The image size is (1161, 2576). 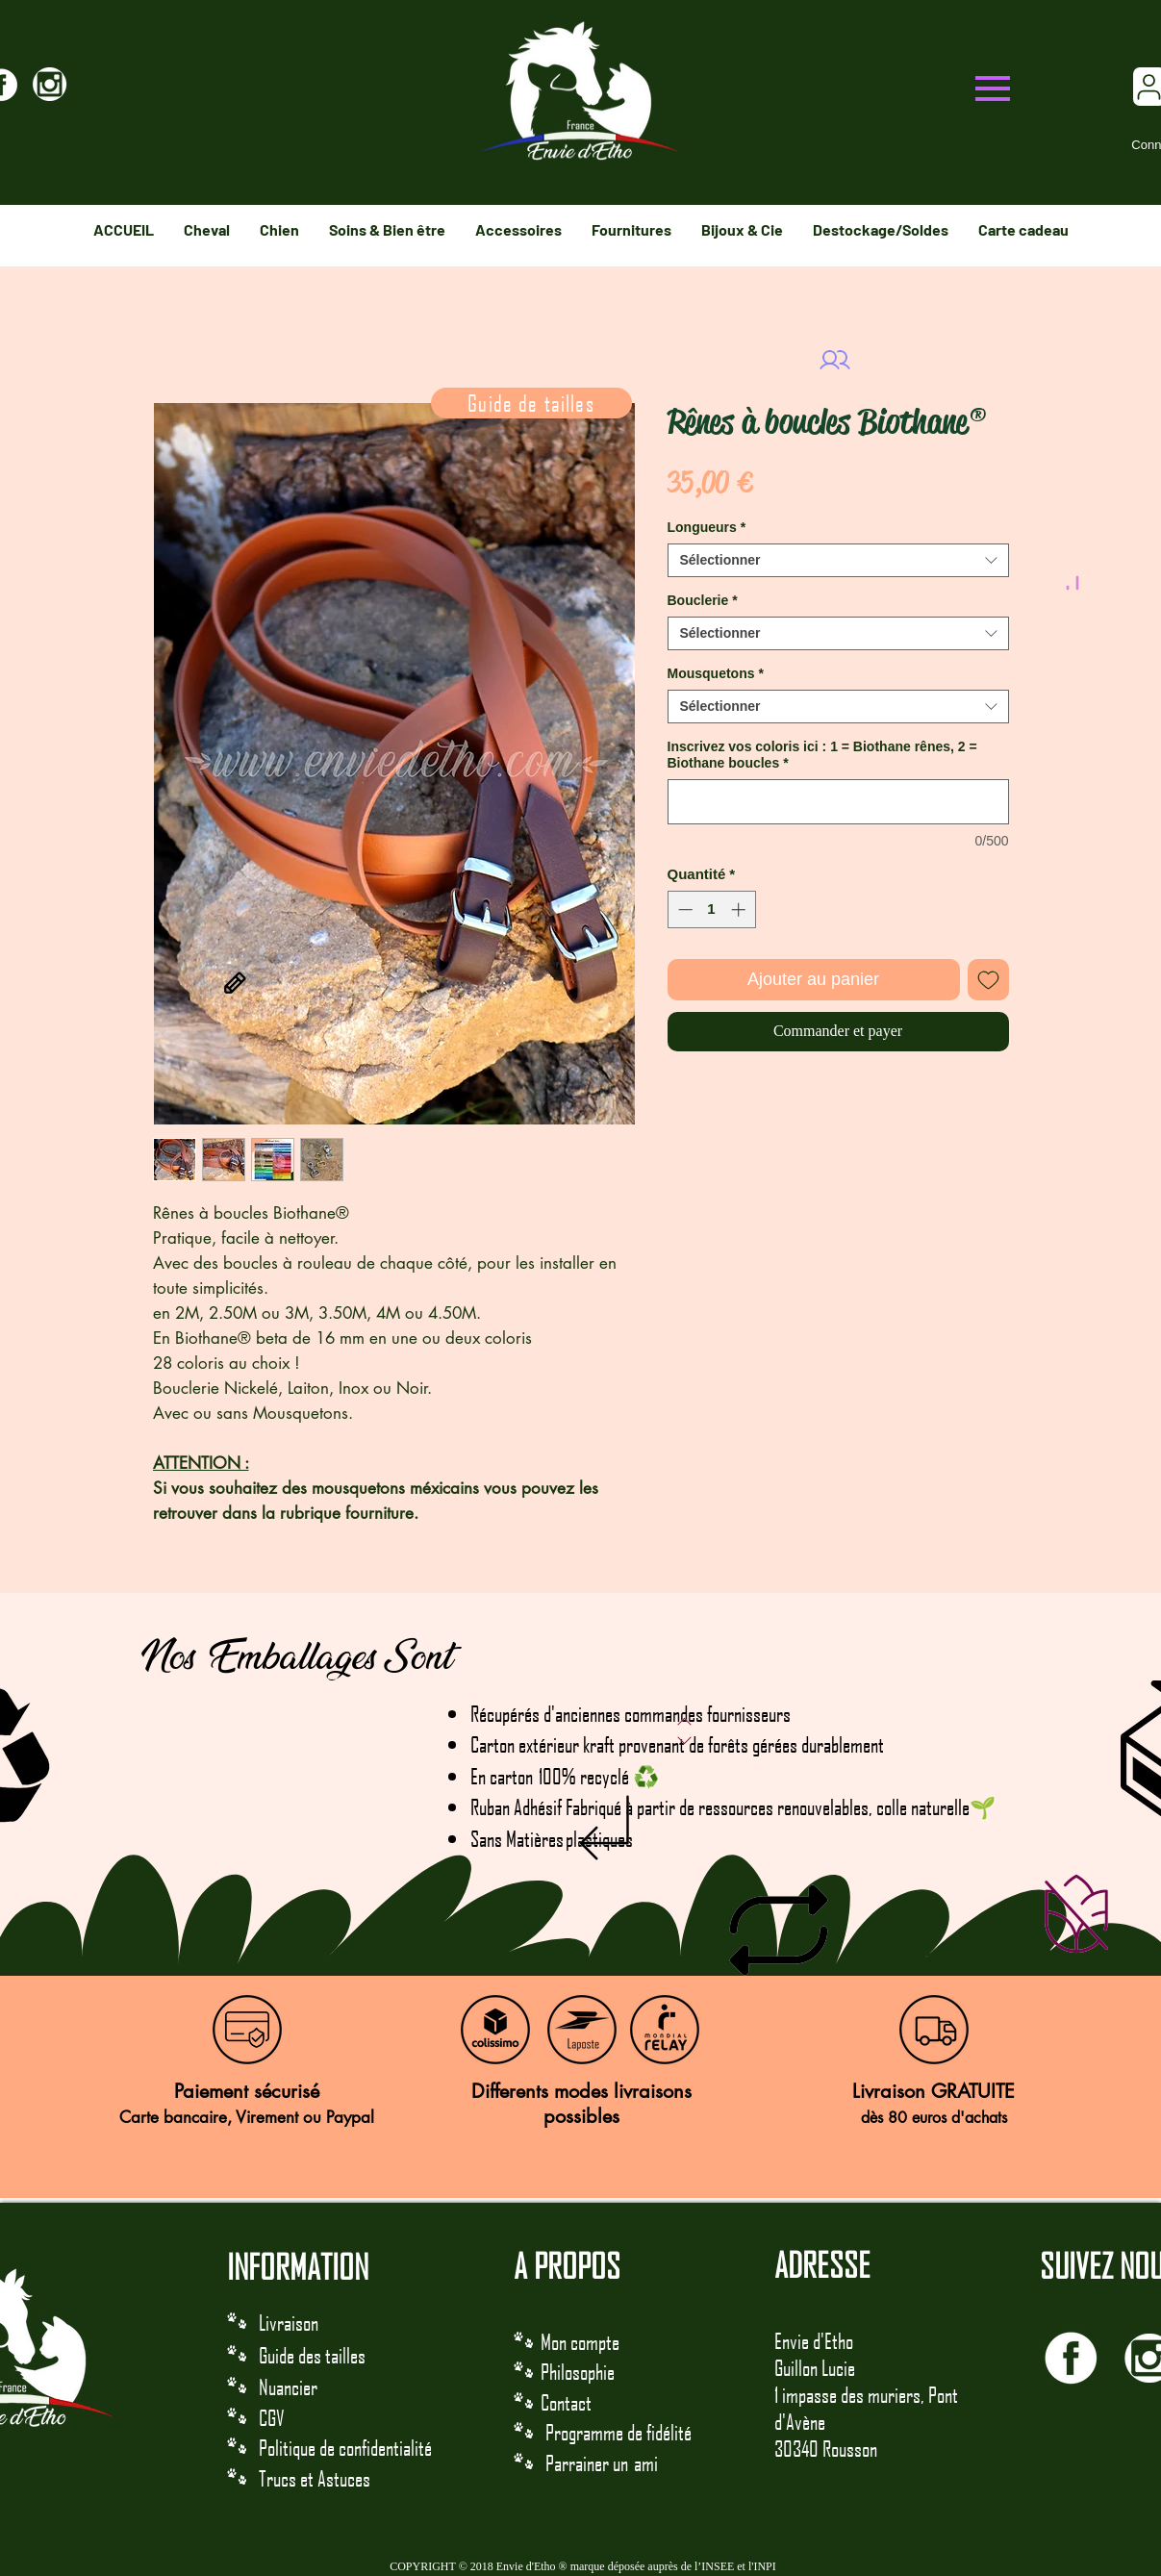 I want to click on view all users or team members, so click(x=835, y=360).